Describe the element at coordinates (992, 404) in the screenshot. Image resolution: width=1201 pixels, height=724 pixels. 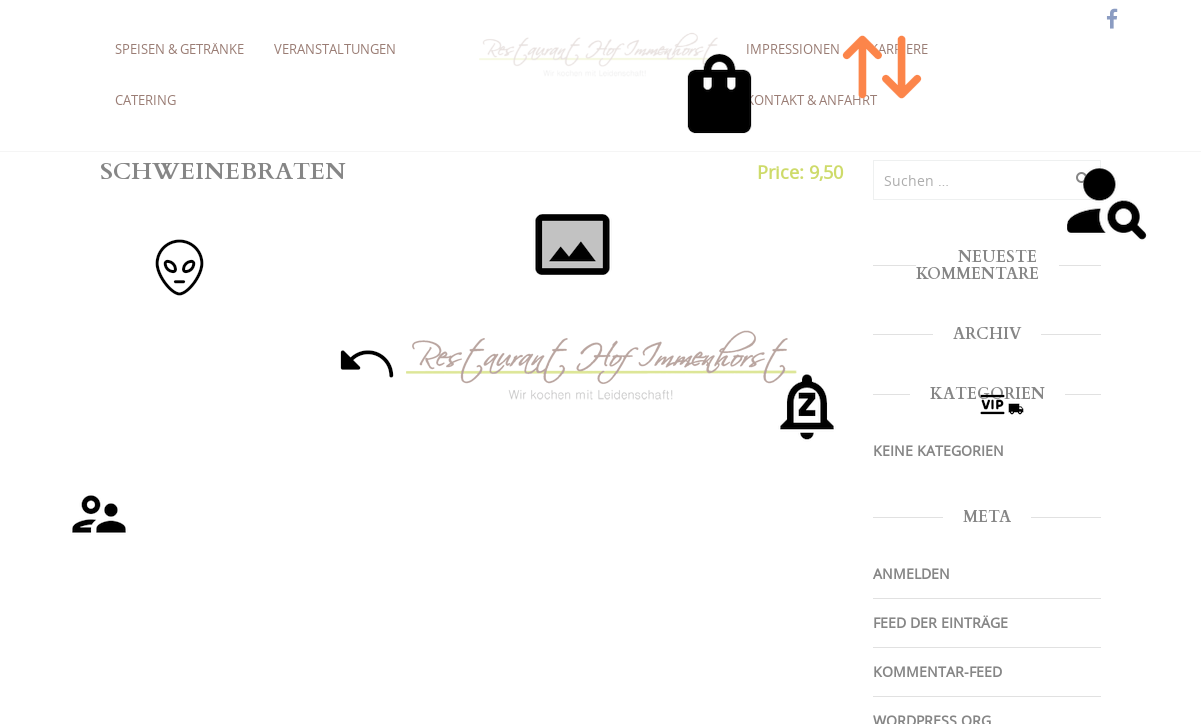
I see `access VIP member benefits or status` at that location.